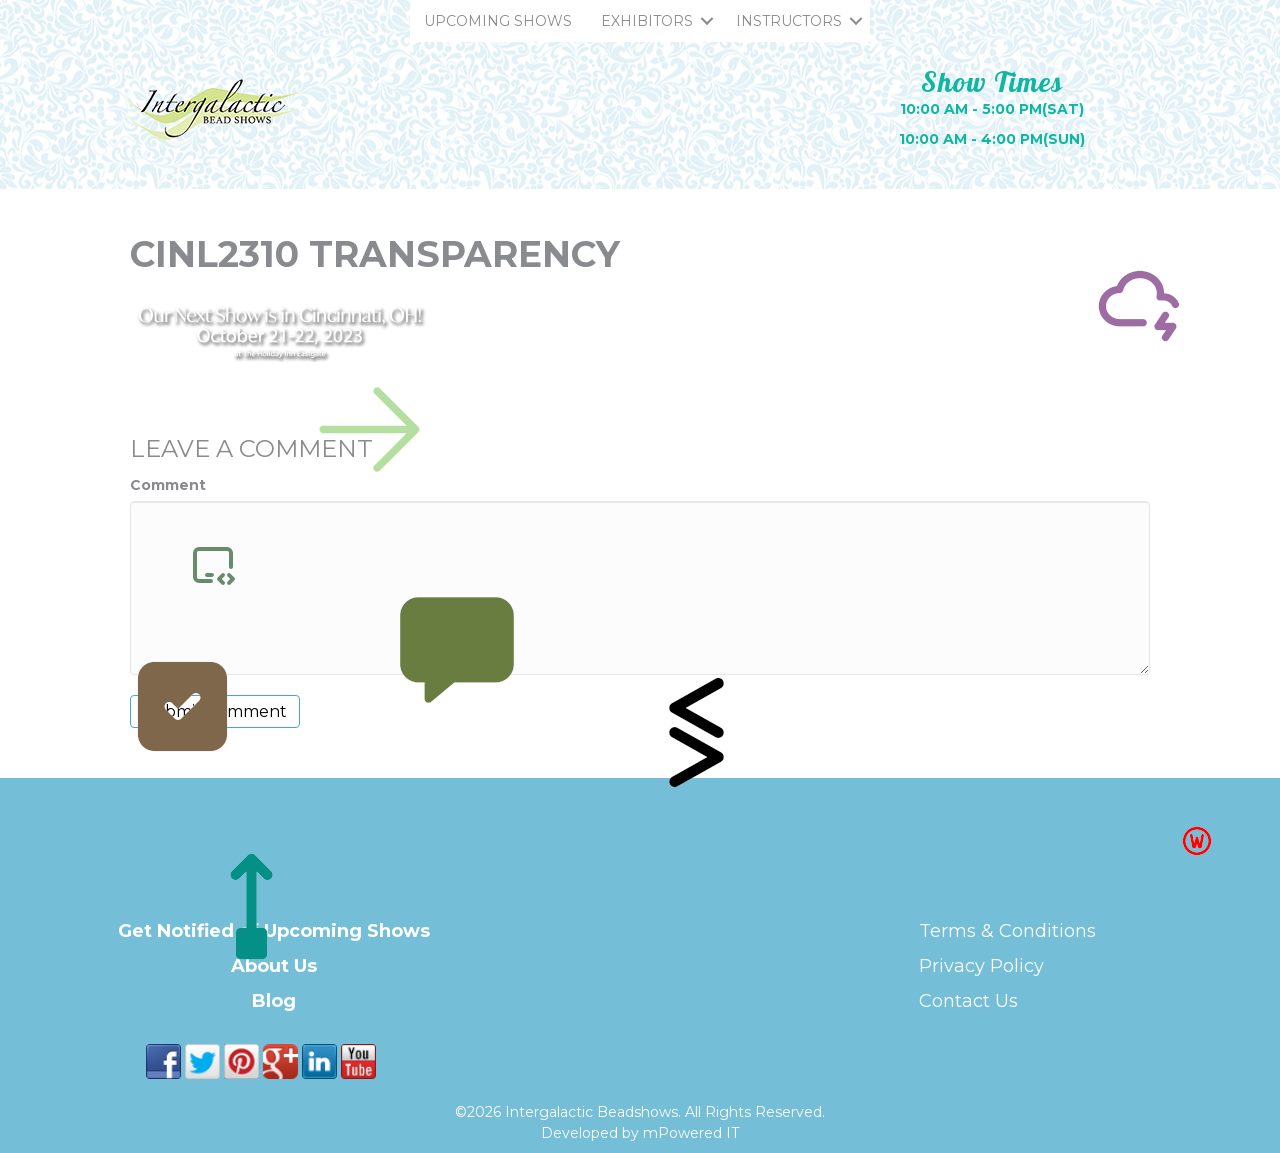 The width and height of the screenshot is (1280, 1153). Describe the element at coordinates (1139, 300) in the screenshot. I see `indicates thunderstorm or severe weather conditions` at that location.